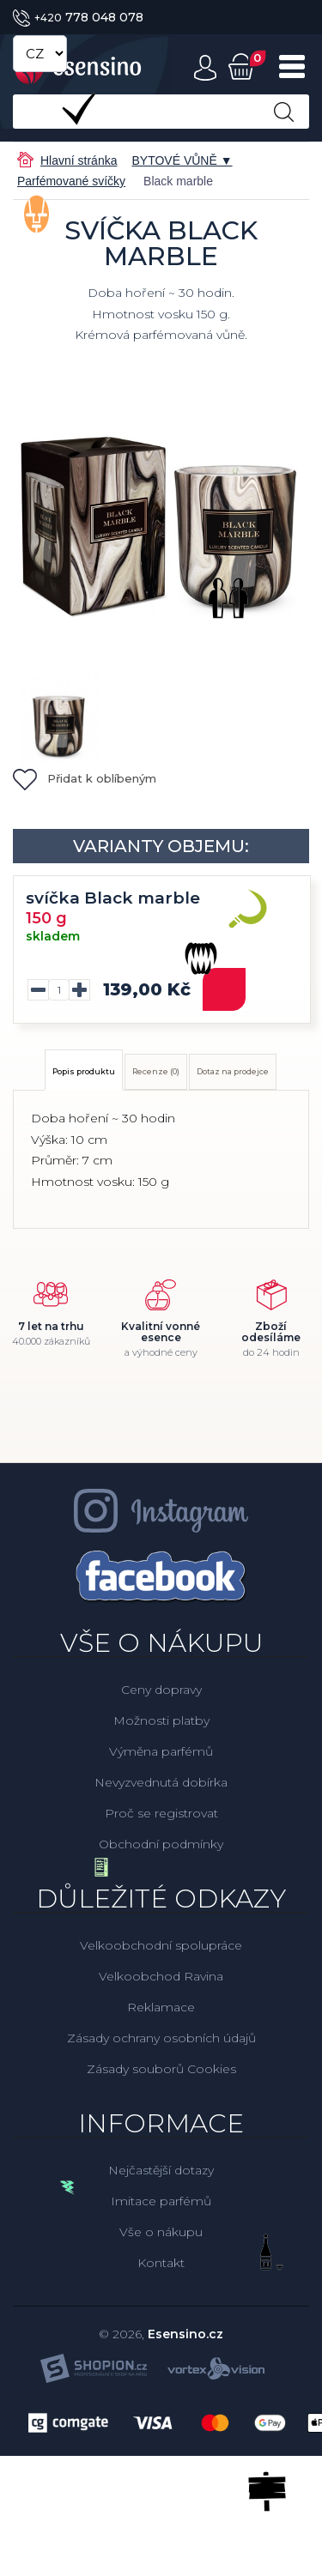  Describe the element at coordinates (67, 2187) in the screenshot. I see `activate lightning or electric ability` at that location.